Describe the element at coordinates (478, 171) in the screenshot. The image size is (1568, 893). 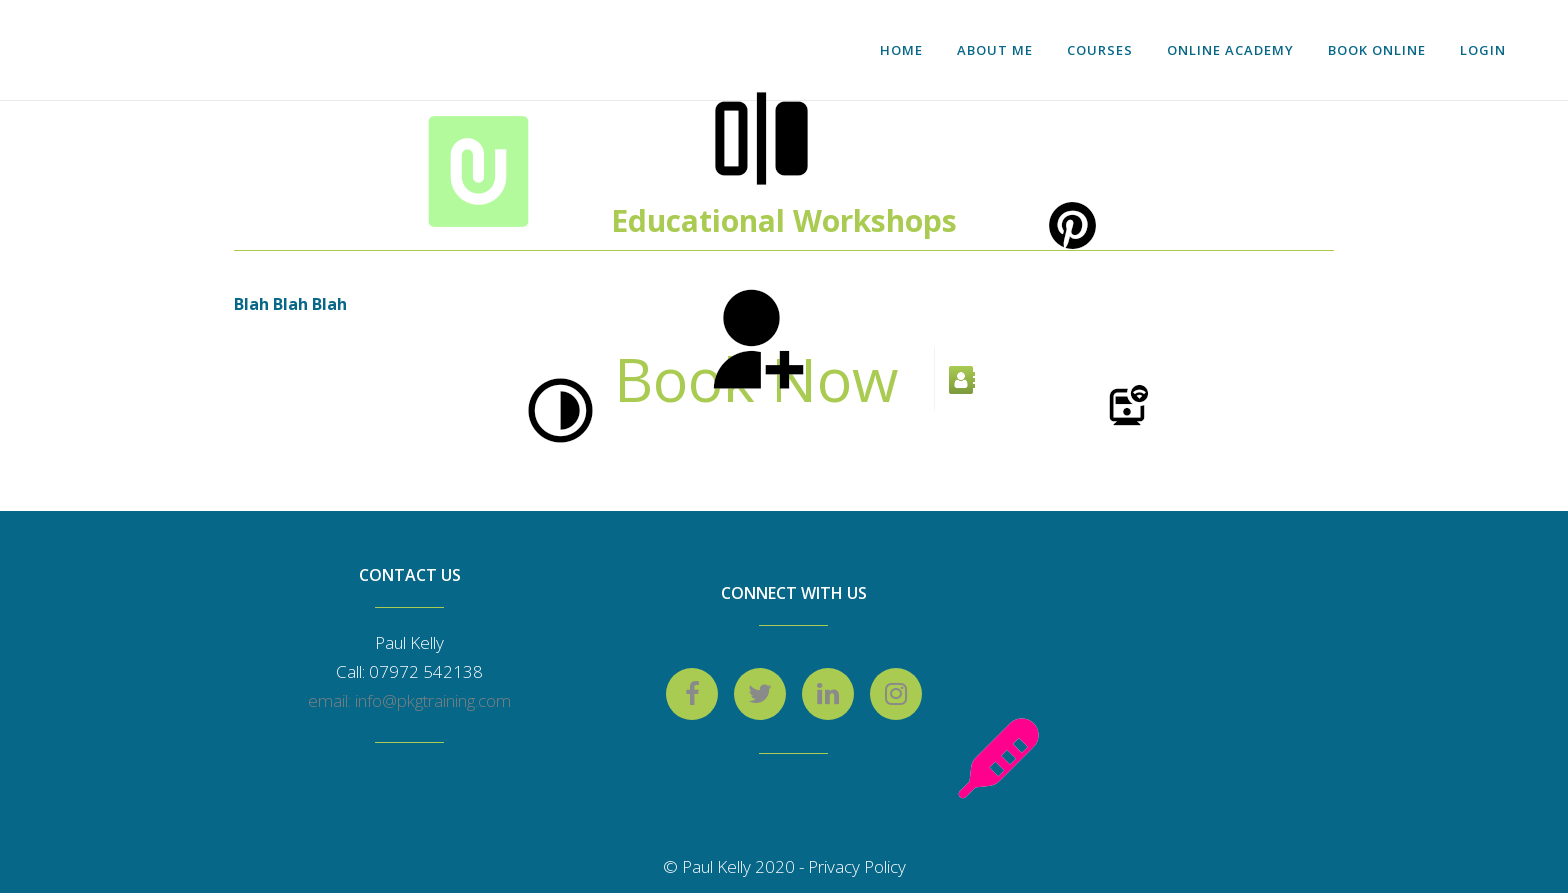
I see `attach a file to your message` at that location.